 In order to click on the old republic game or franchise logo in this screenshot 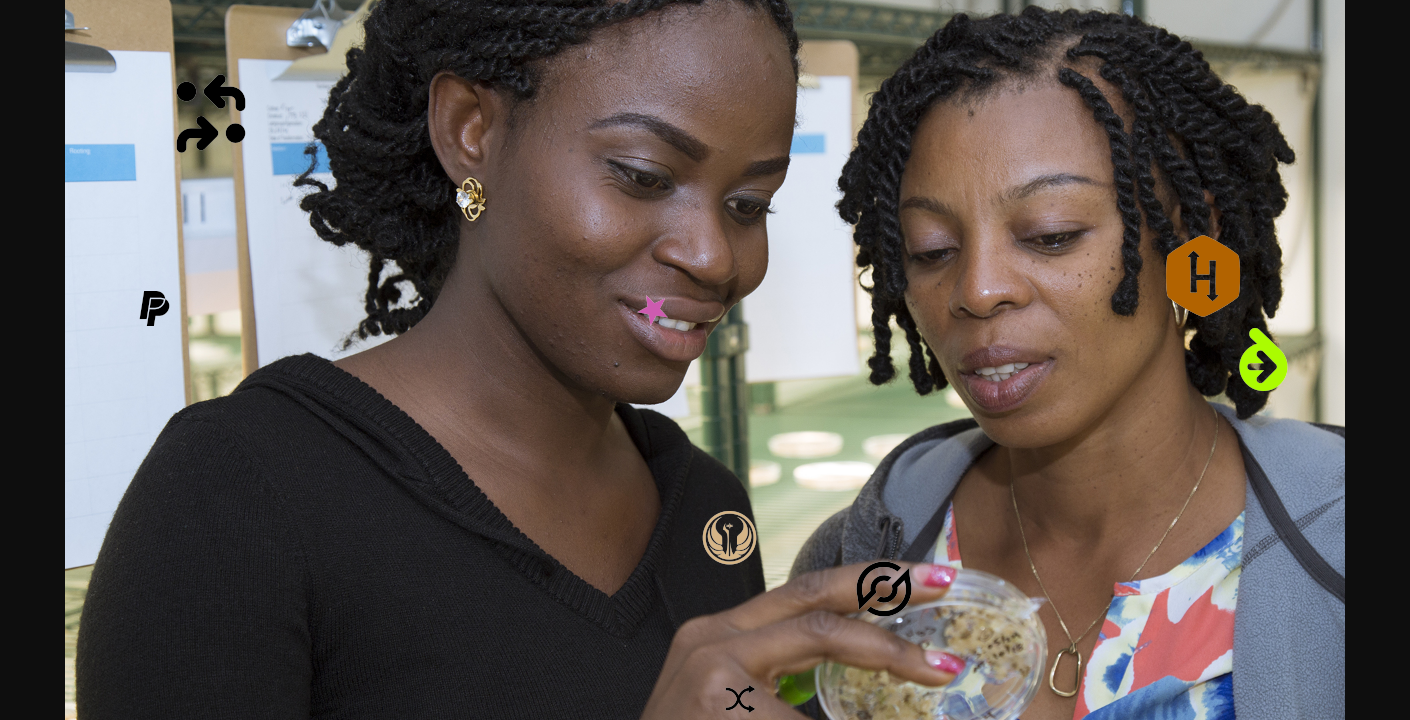, I will do `click(729, 537)`.